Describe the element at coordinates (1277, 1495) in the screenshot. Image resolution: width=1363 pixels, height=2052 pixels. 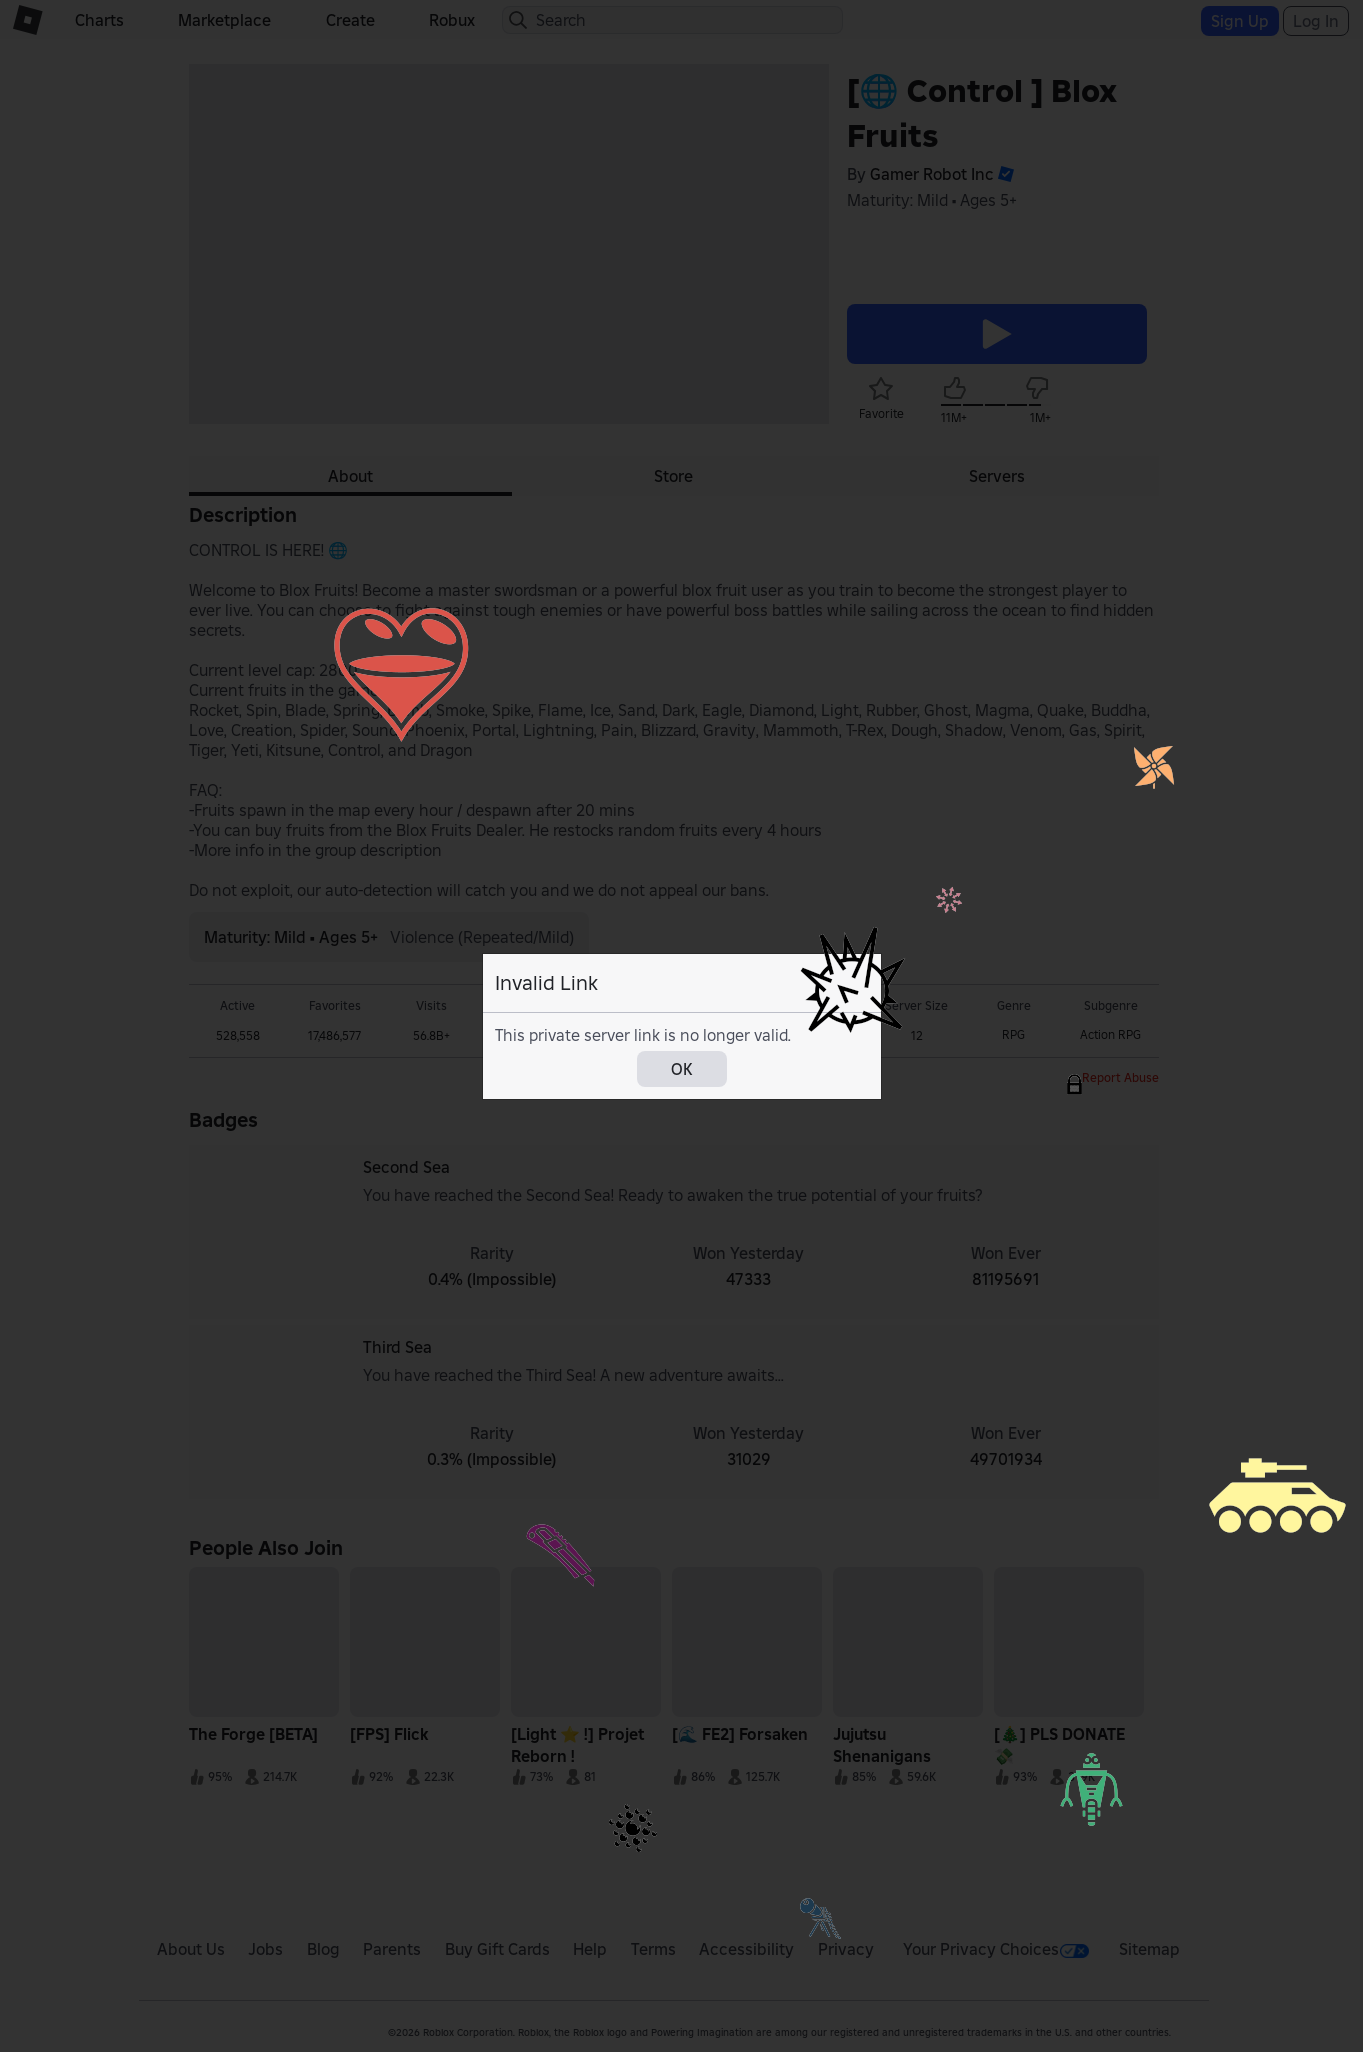
I see `armored personnel carrier unit in a strategy game` at that location.